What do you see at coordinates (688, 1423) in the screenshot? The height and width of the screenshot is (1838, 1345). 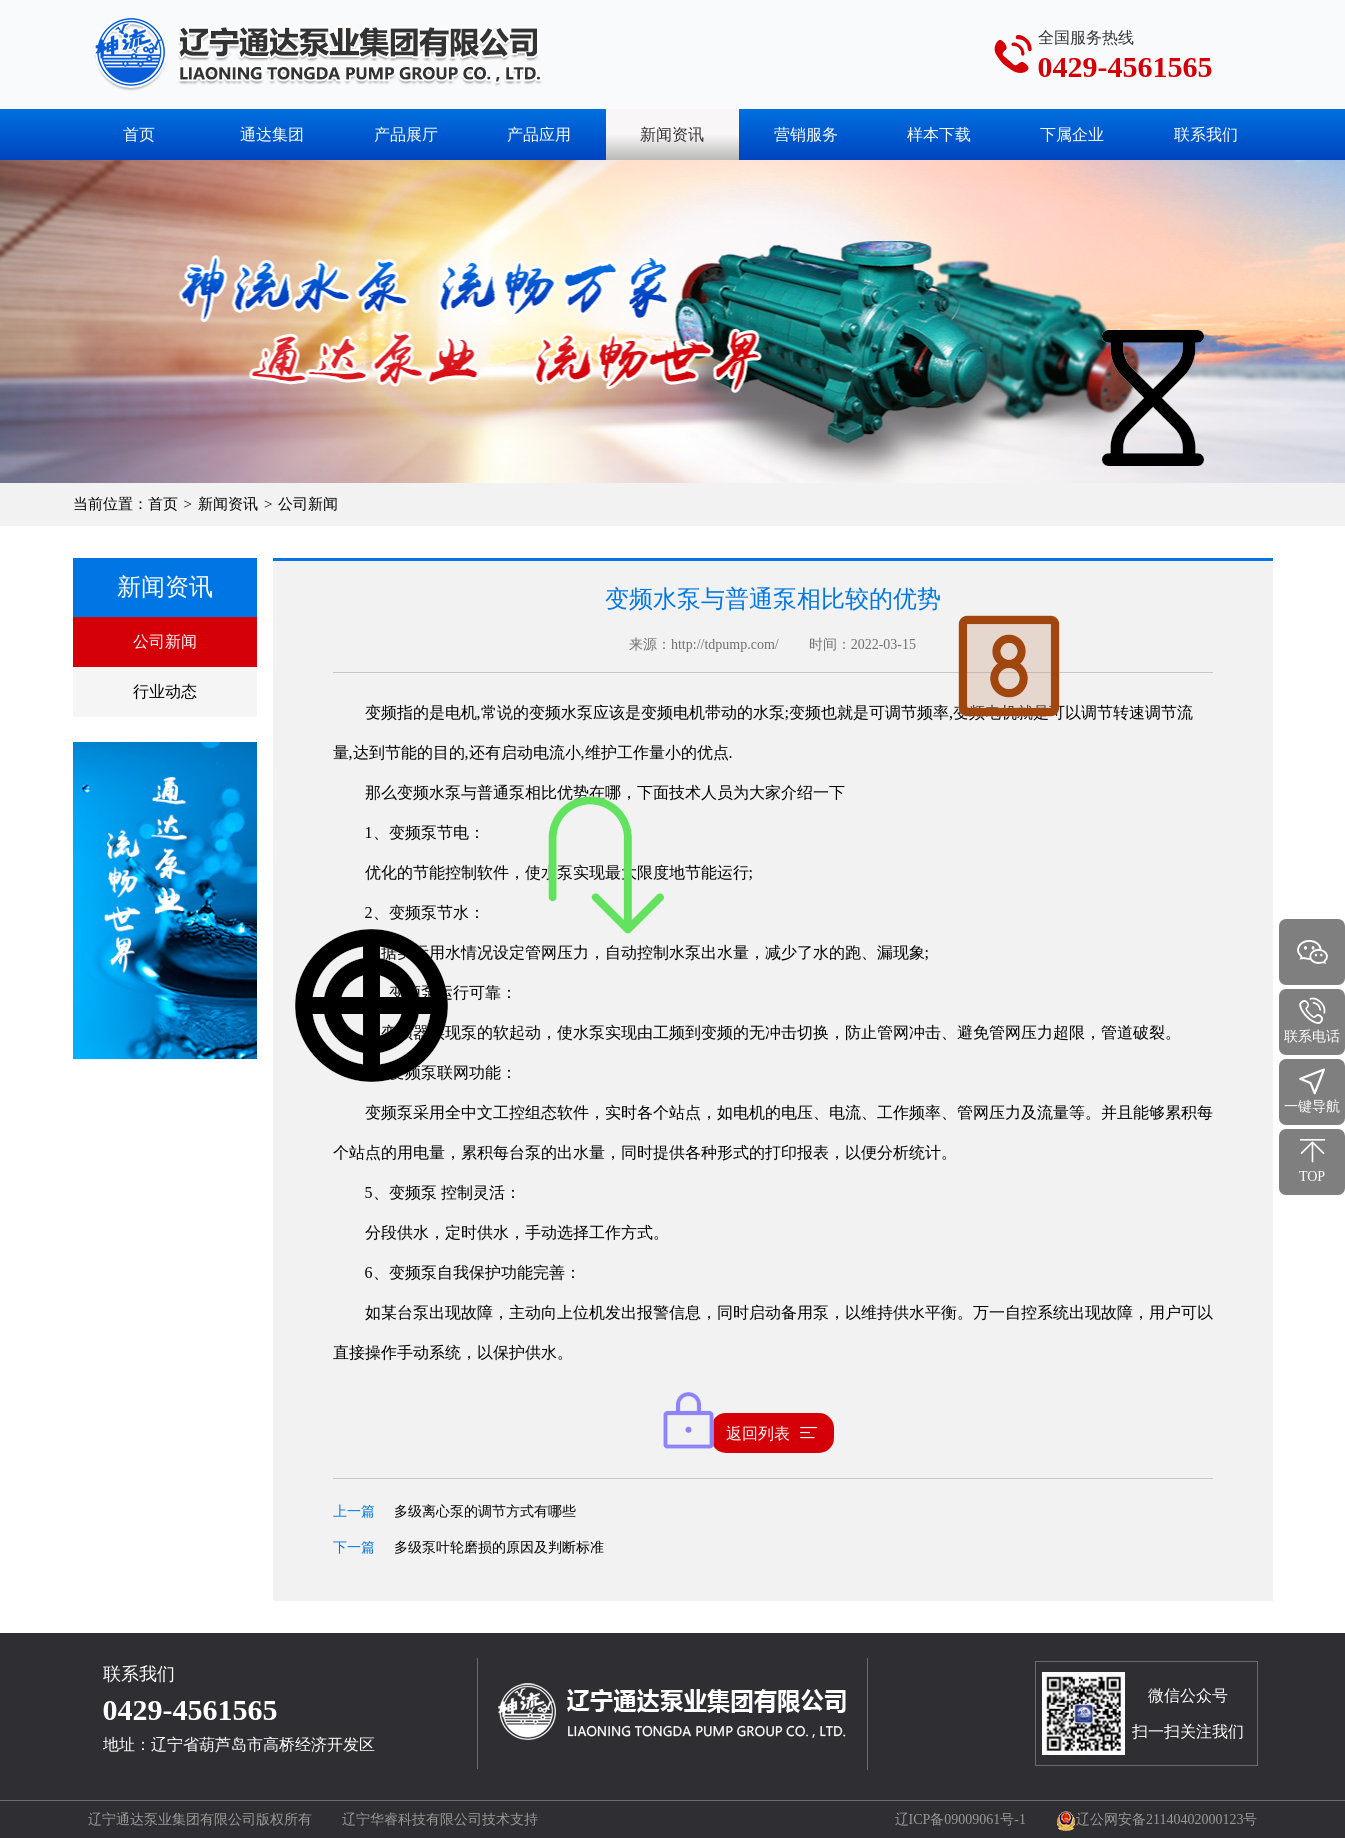 I see `lock or secure this item` at bounding box center [688, 1423].